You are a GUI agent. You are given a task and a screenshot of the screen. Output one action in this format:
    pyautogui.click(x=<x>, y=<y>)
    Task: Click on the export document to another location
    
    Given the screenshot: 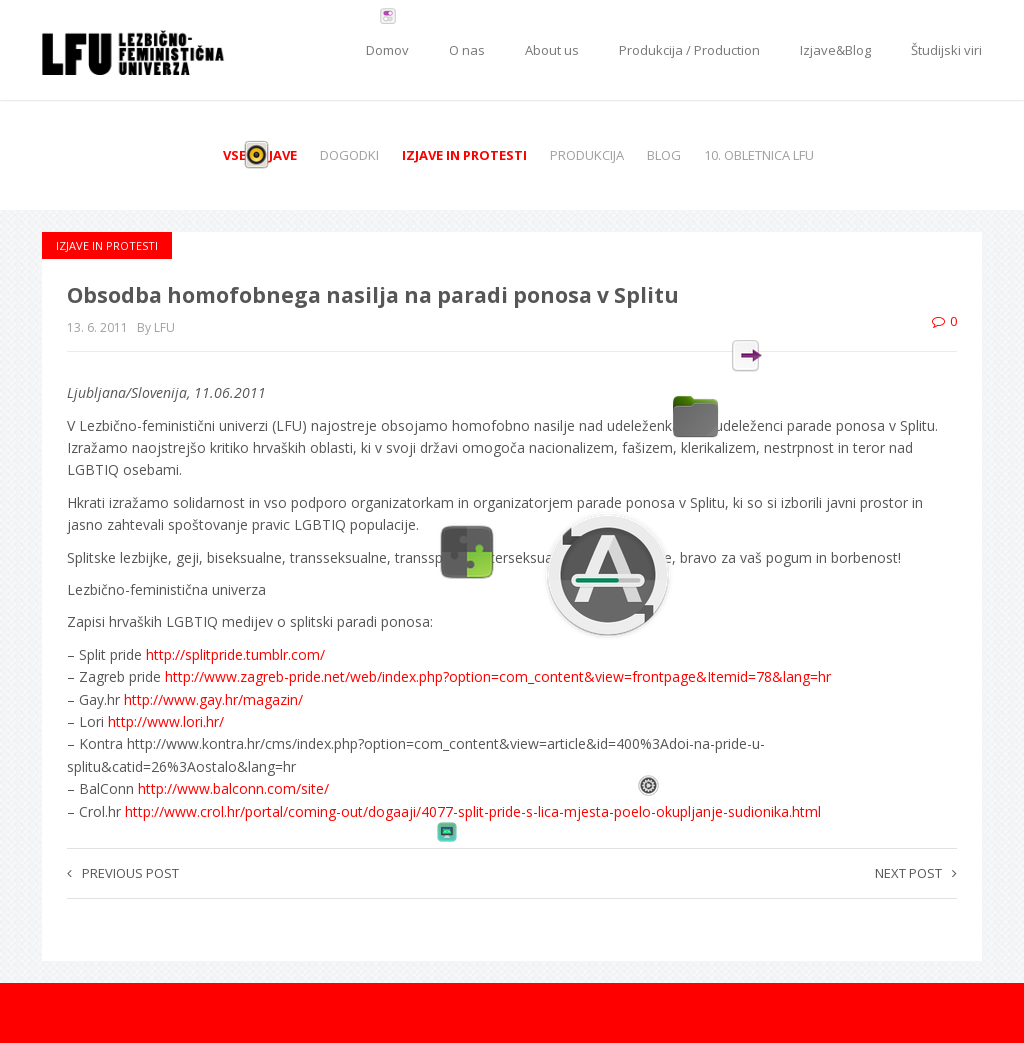 What is the action you would take?
    pyautogui.click(x=745, y=355)
    